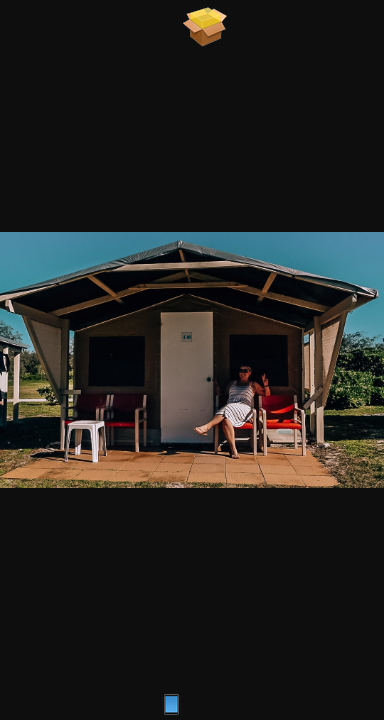  What do you see at coordinates (205, 26) in the screenshot?
I see `open installer package` at bounding box center [205, 26].